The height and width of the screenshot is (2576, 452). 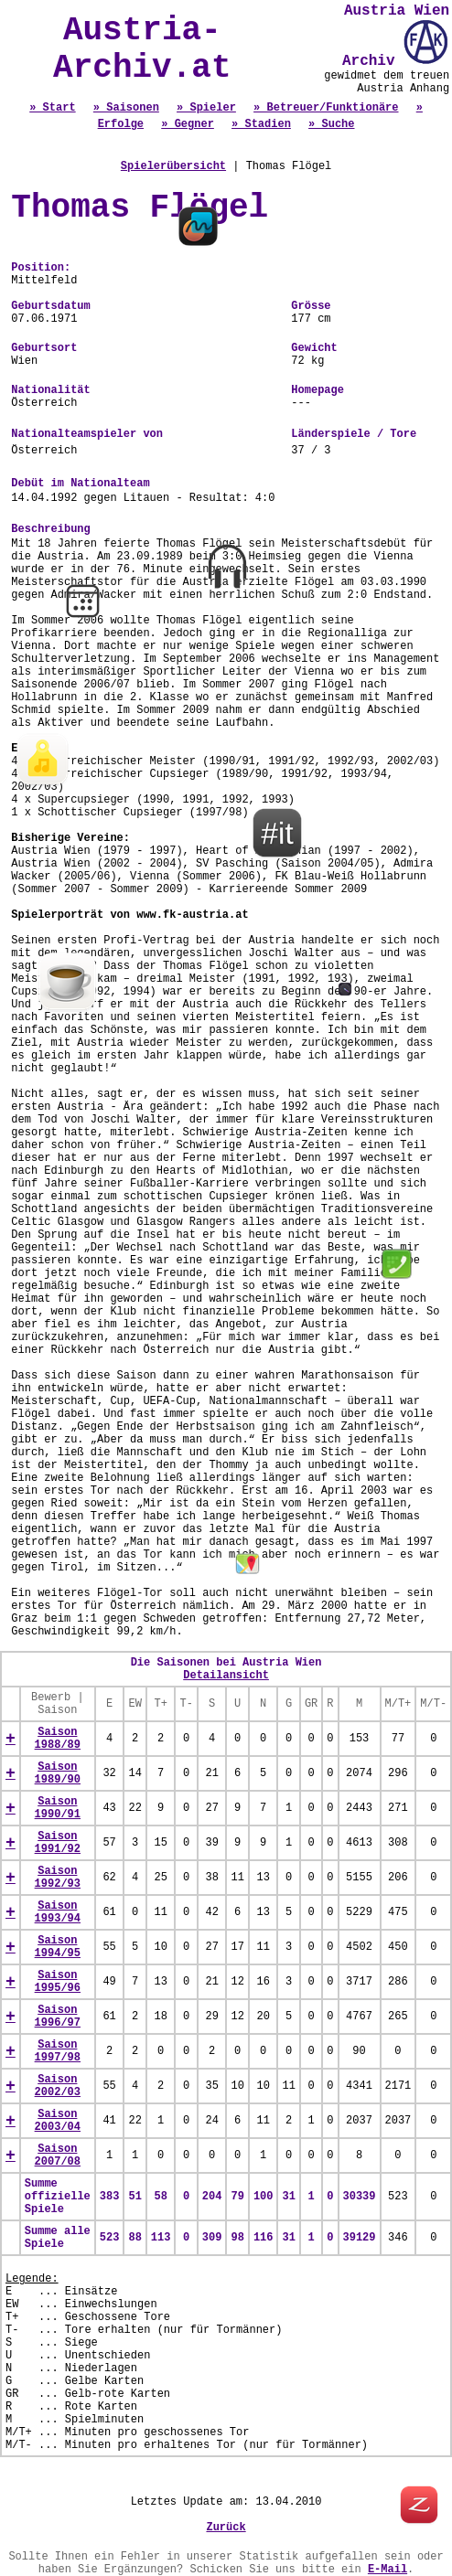 I want to click on open the audio player app, so click(x=227, y=566).